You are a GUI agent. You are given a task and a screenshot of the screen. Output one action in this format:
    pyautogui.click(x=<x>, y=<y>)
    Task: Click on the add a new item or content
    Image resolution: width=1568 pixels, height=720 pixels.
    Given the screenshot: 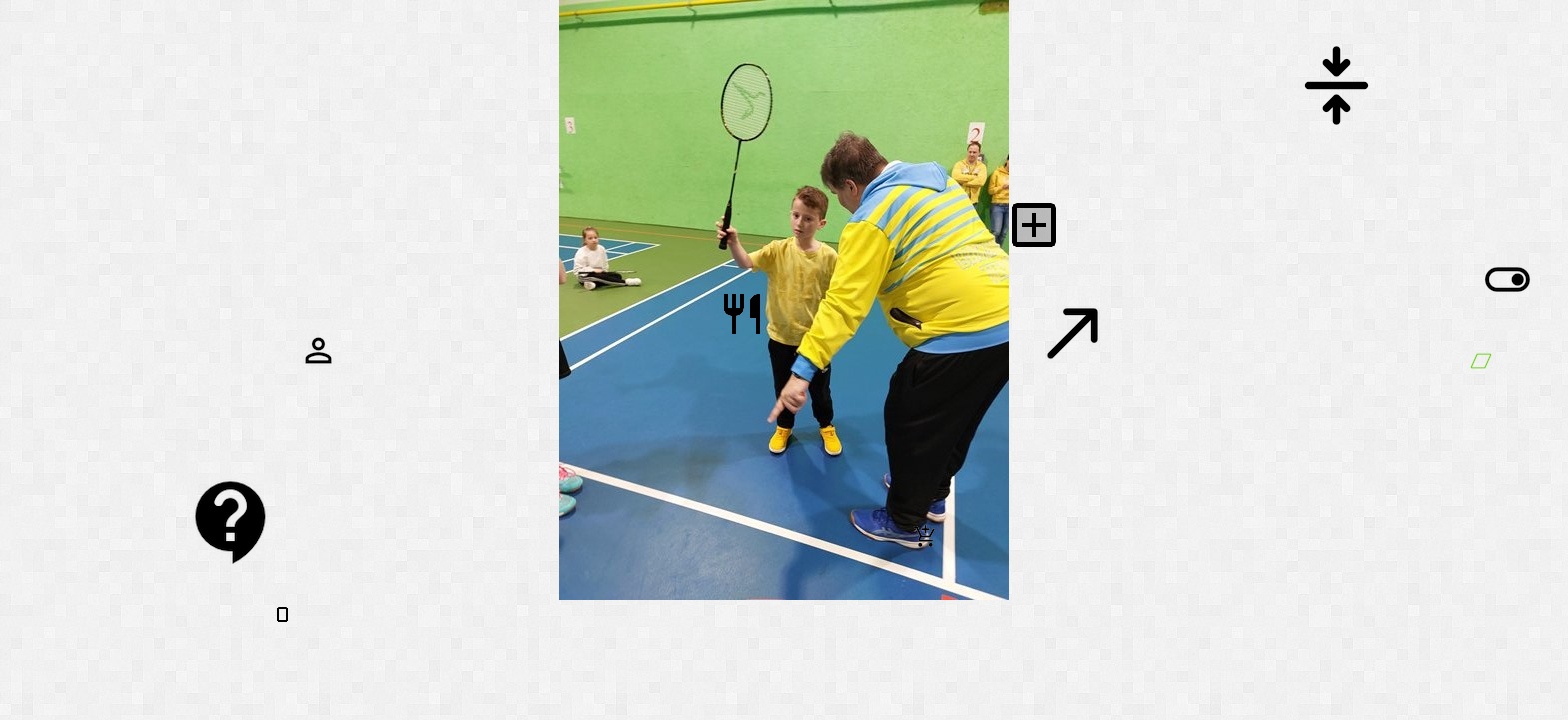 What is the action you would take?
    pyautogui.click(x=1034, y=225)
    